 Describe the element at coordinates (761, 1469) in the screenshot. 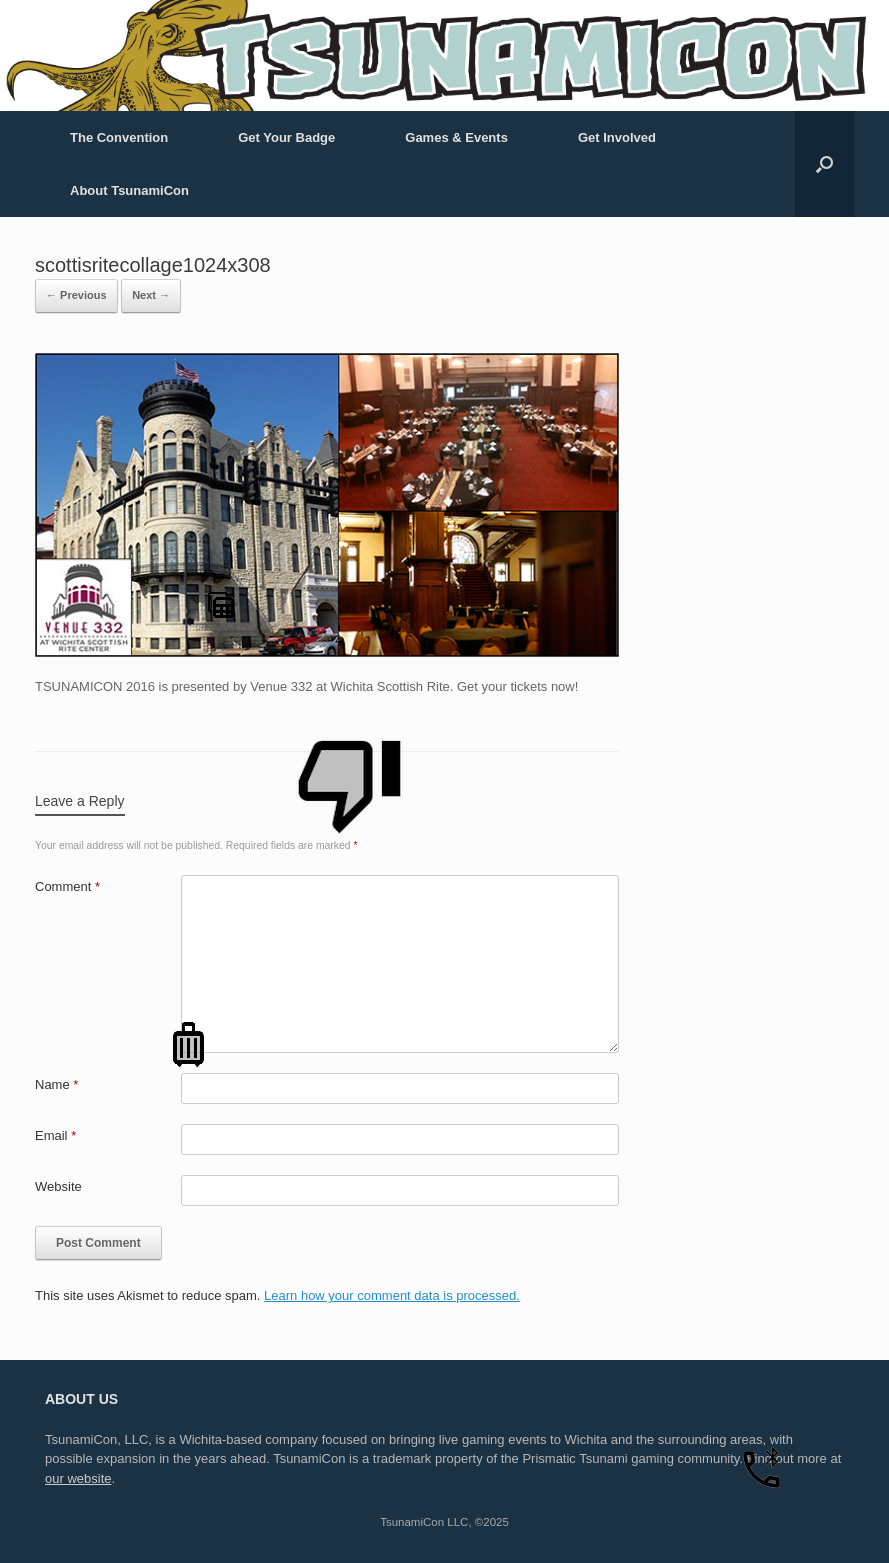

I see `phone call connected via bluetooth speaker` at that location.